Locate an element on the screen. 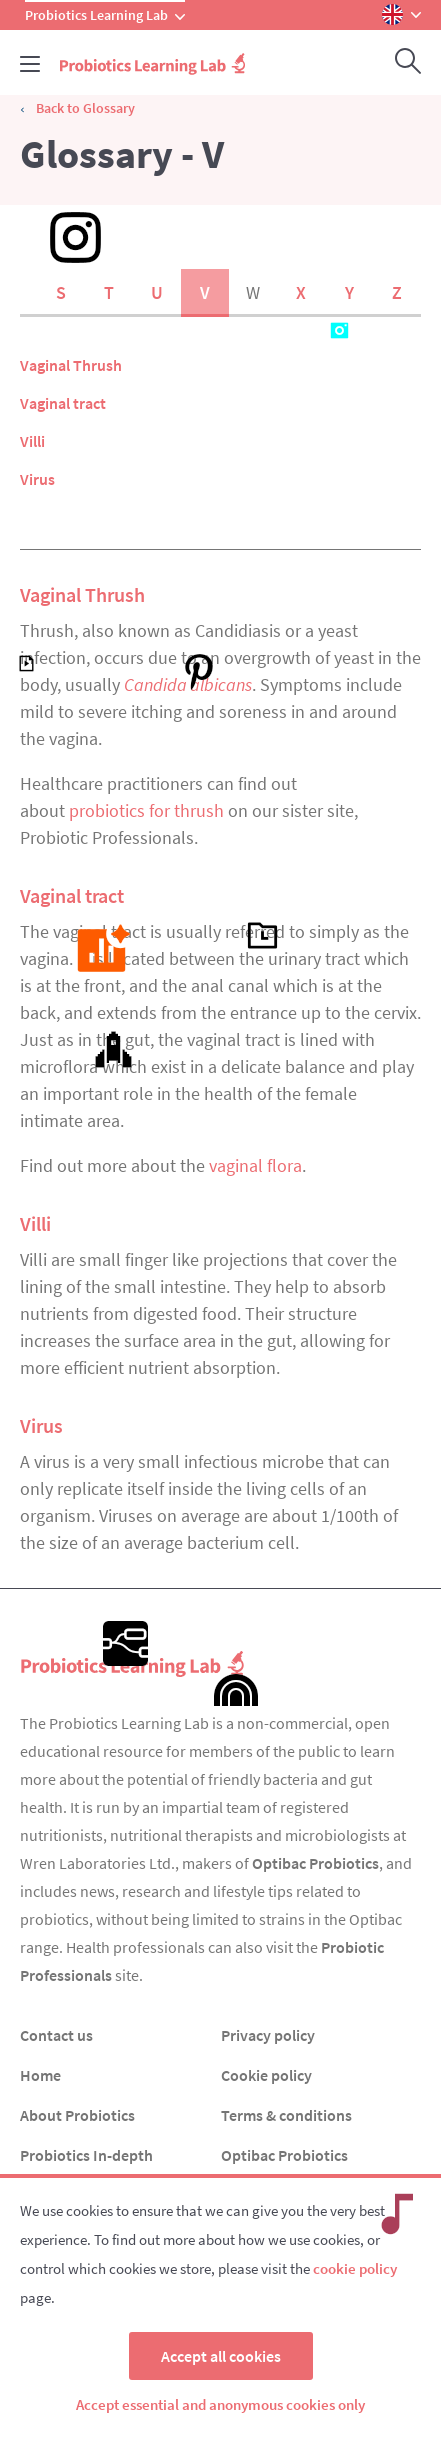 This screenshot has width=441, height=2438. open a video file is located at coordinates (26, 663).